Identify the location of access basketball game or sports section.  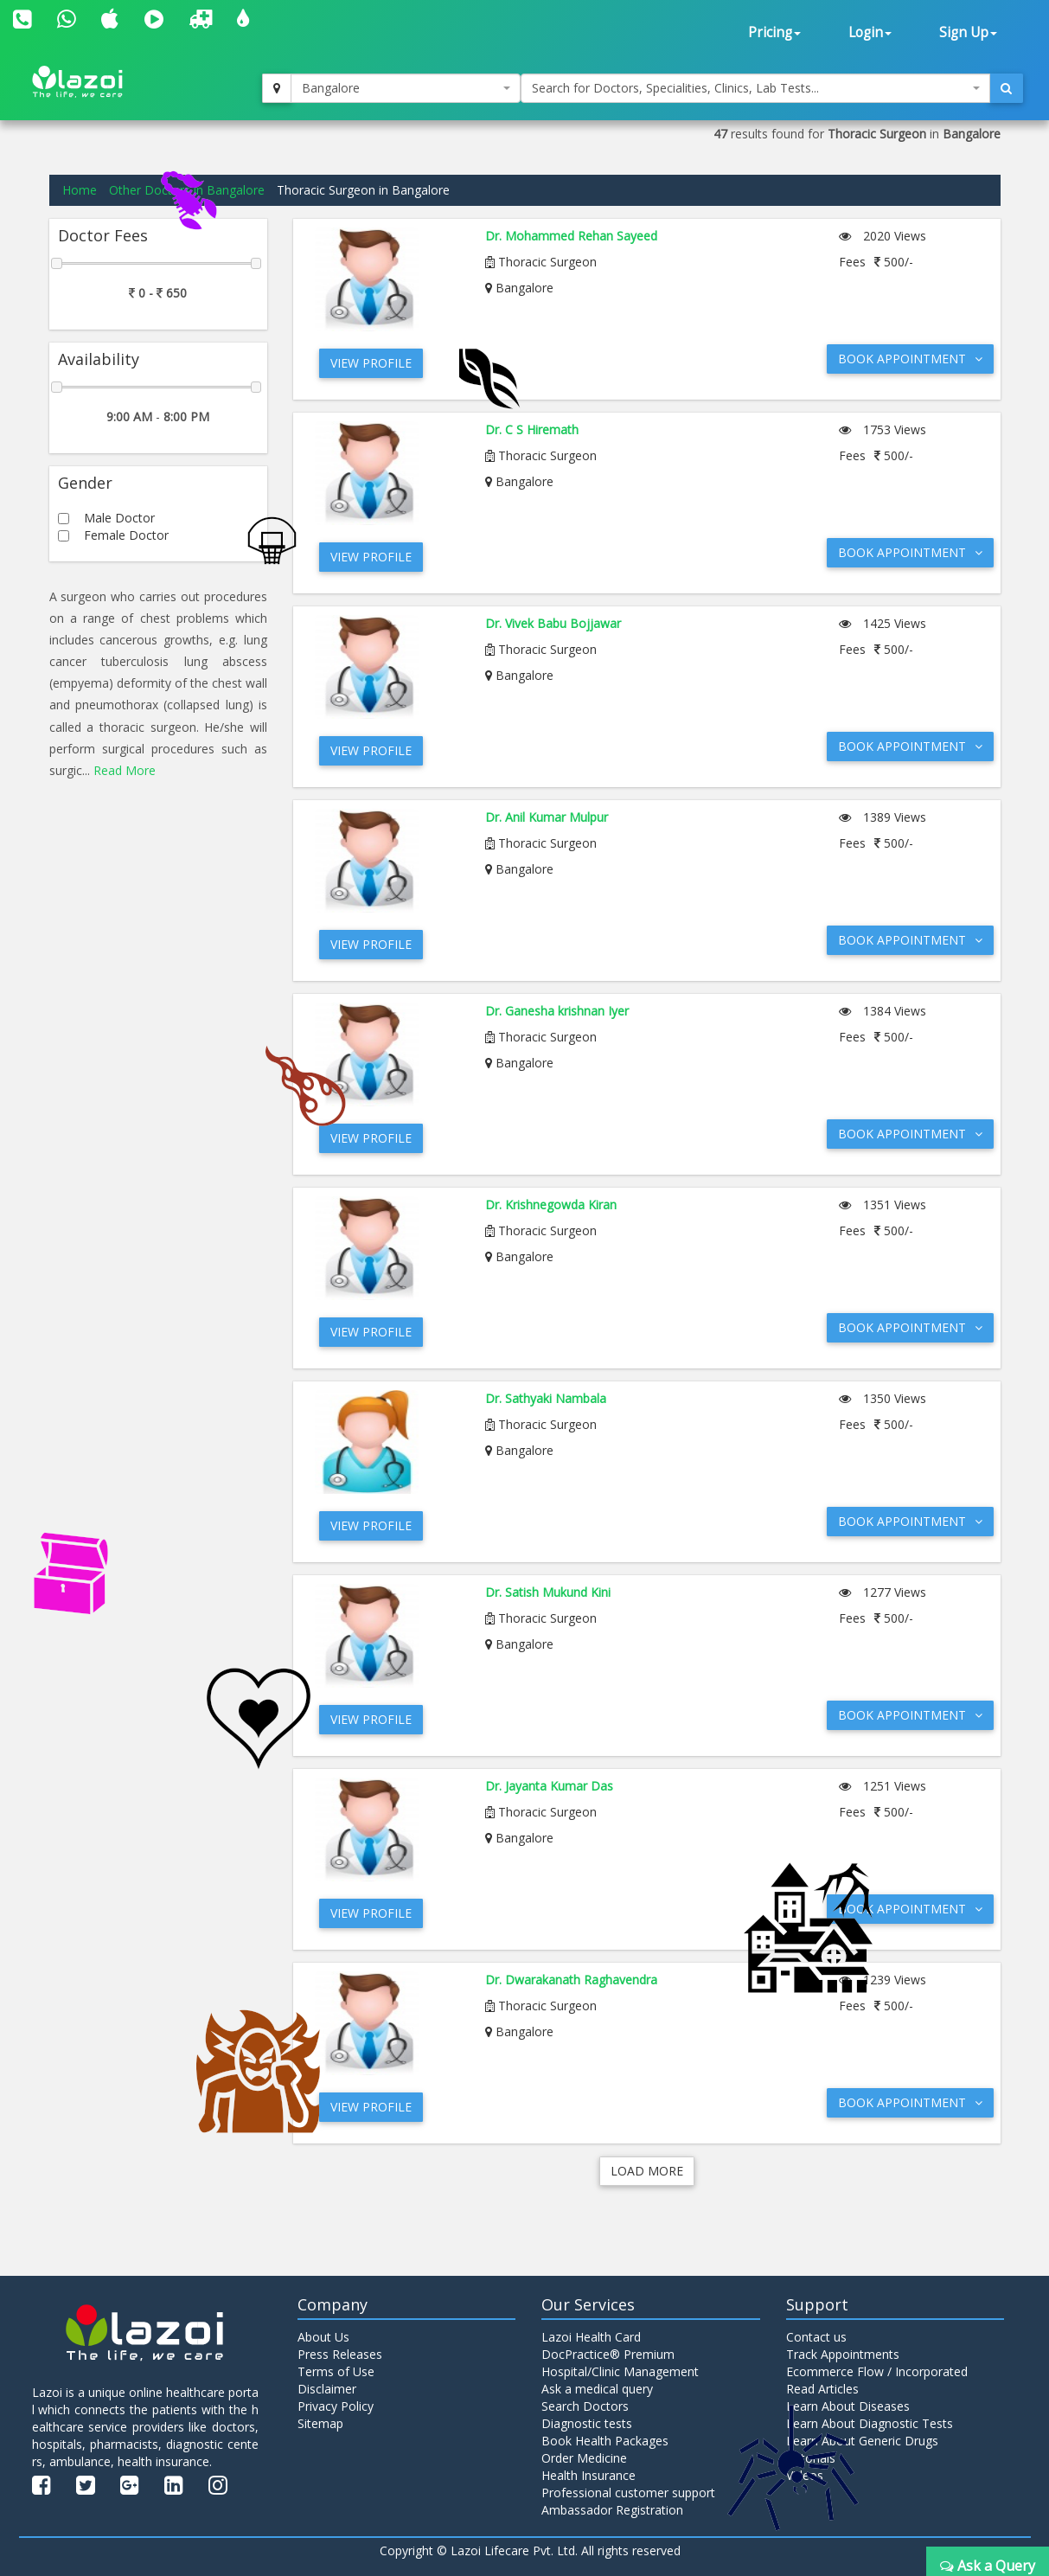
(272, 541).